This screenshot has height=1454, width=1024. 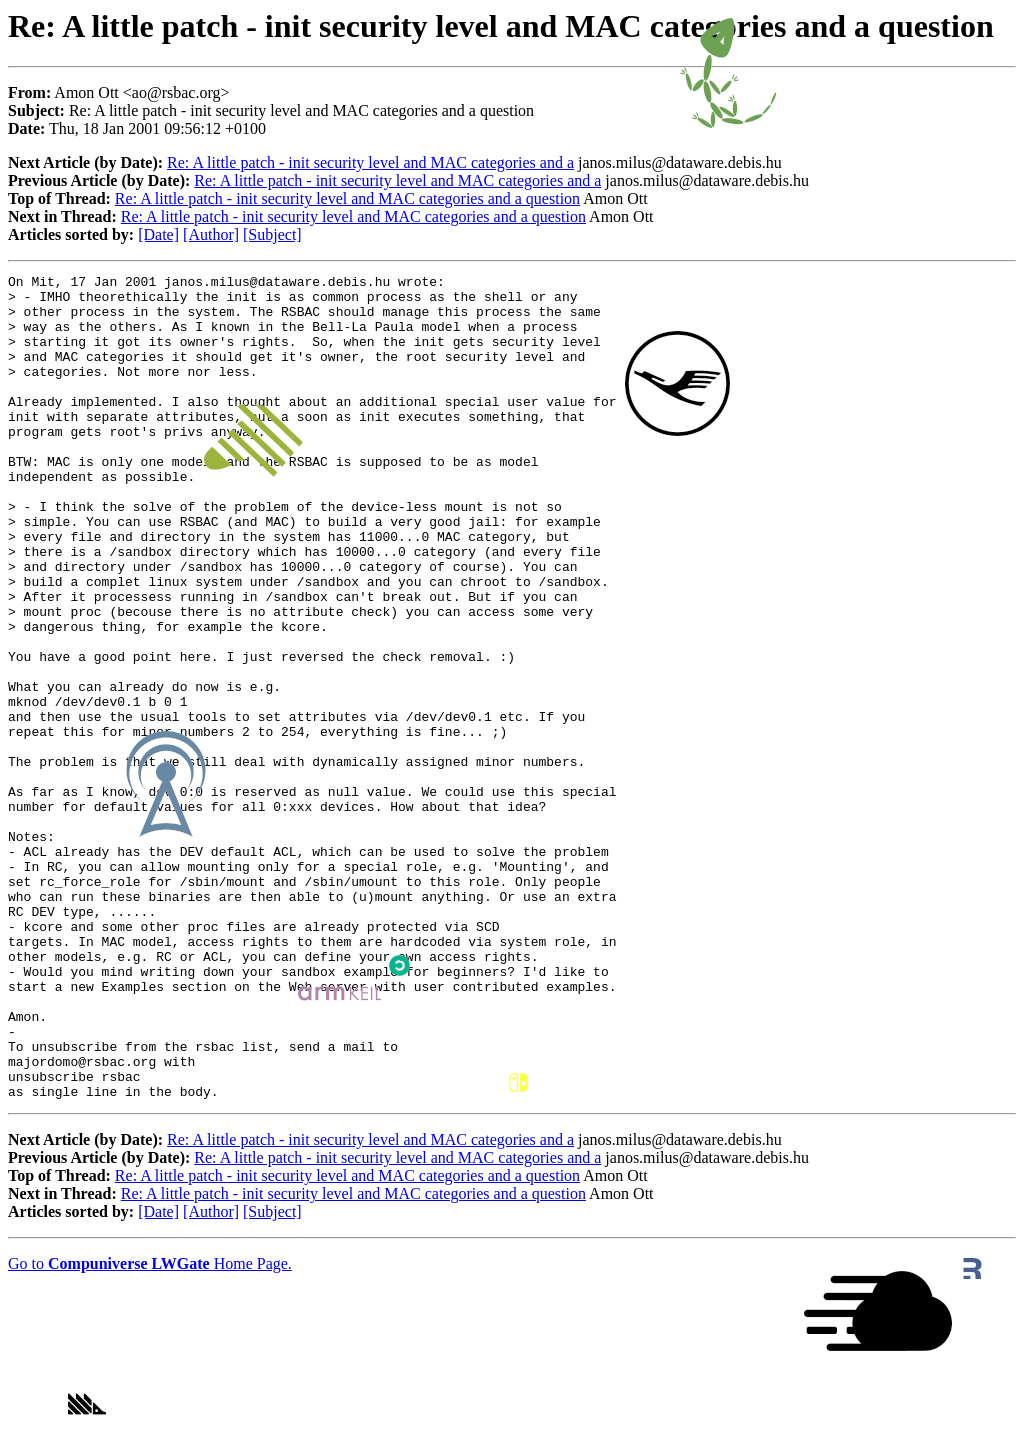 I want to click on open zebpay cryptocurrency exchange app, so click(x=253, y=440).